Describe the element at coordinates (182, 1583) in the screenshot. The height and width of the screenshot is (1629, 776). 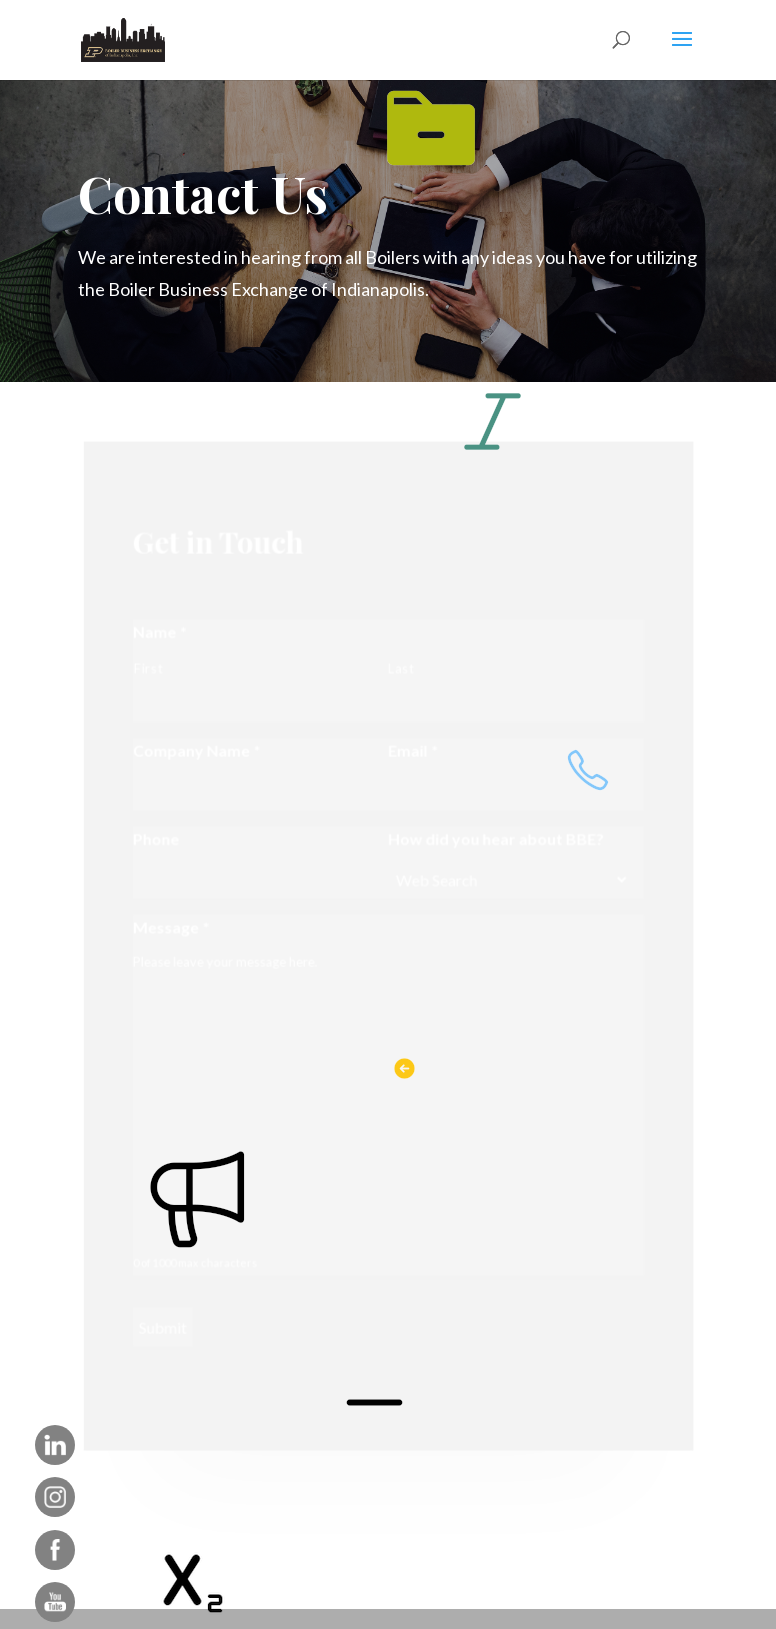
I see `apply subscript formatting to selected text` at that location.